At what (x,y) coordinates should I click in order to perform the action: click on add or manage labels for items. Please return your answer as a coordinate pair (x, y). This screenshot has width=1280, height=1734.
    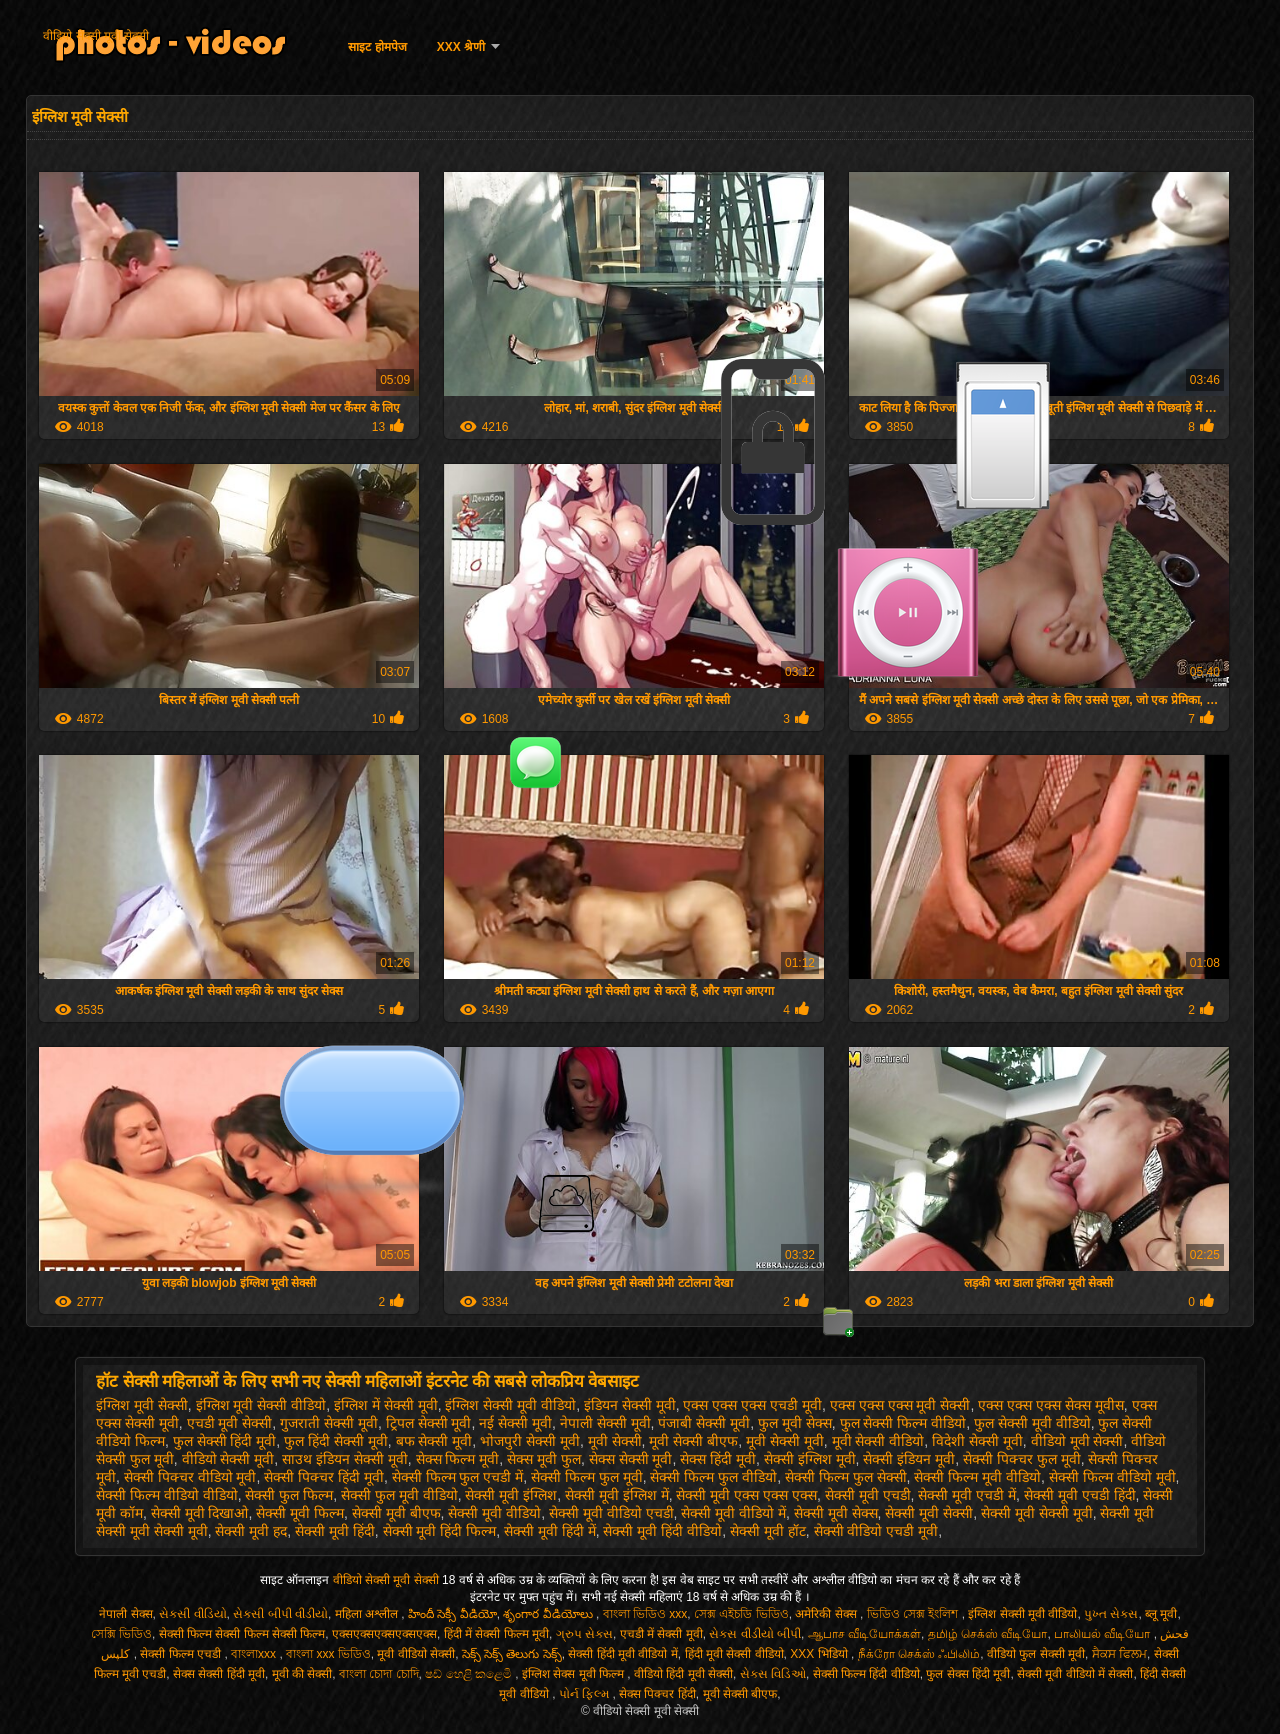
    Looking at the image, I should click on (372, 1109).